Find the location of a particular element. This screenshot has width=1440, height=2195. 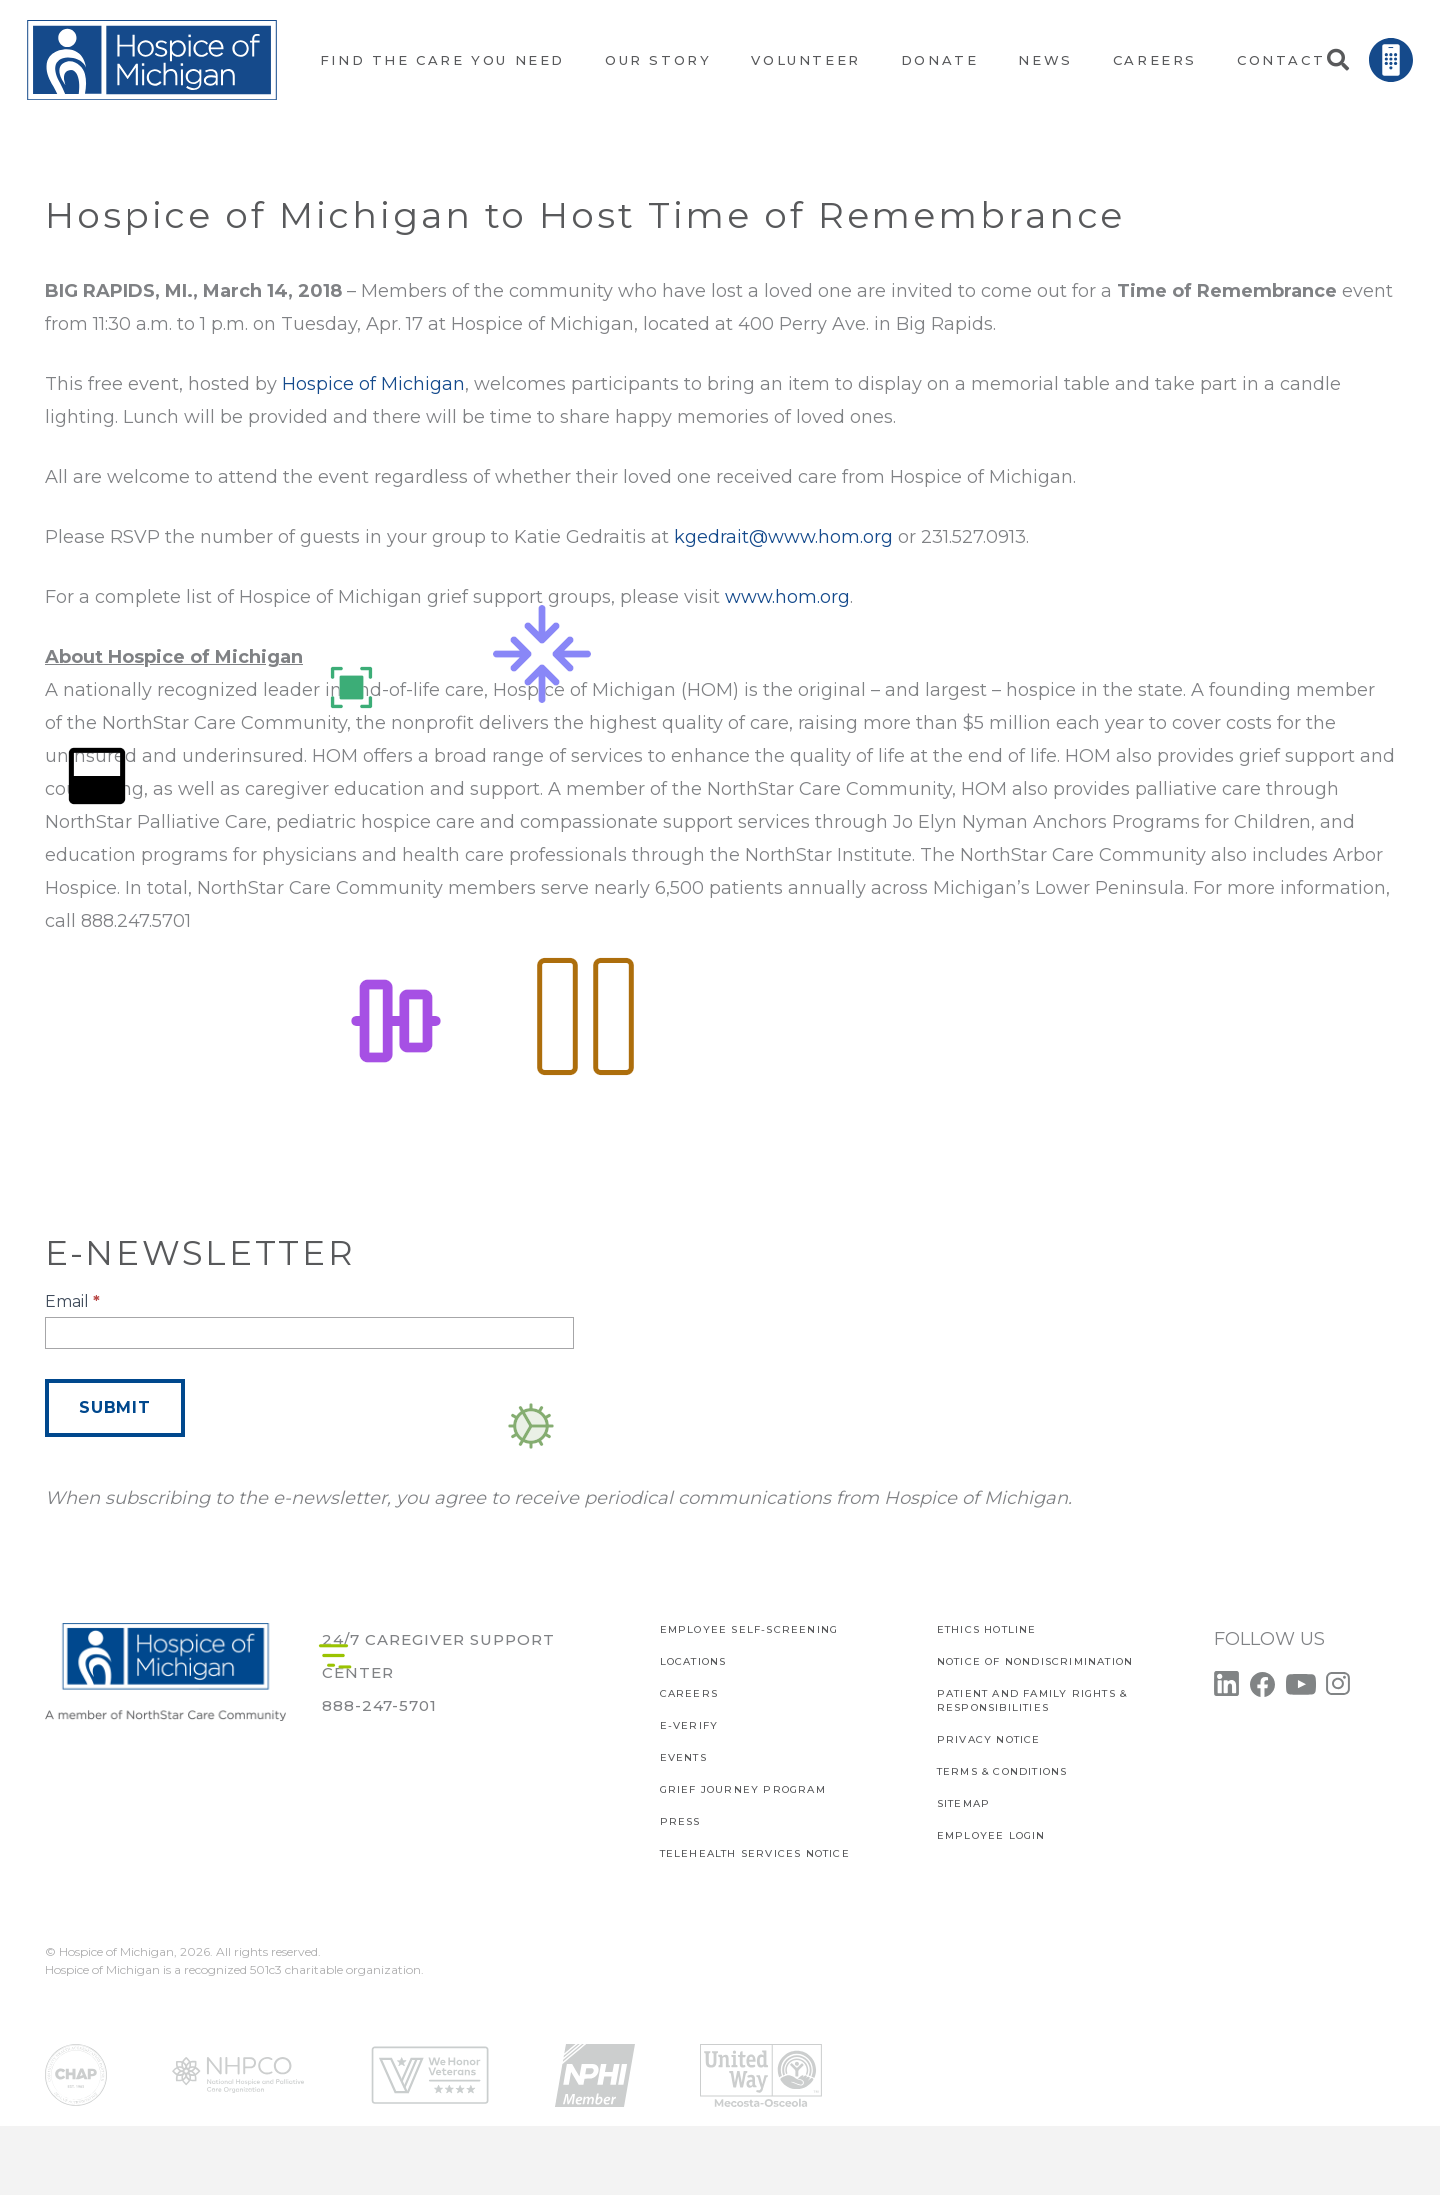

switch to column view layout is located at coordinates (585, 1016).